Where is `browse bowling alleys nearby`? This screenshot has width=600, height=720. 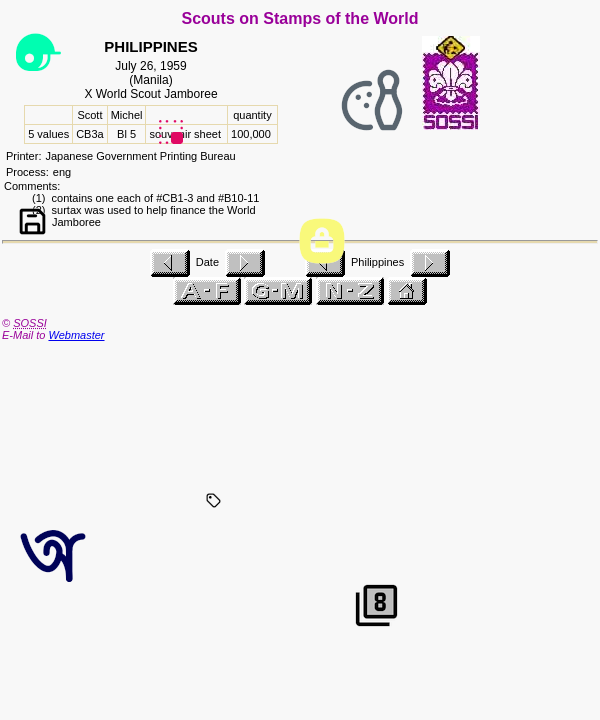 browse bowling alleys nearby is located at coordinates (372, 100).